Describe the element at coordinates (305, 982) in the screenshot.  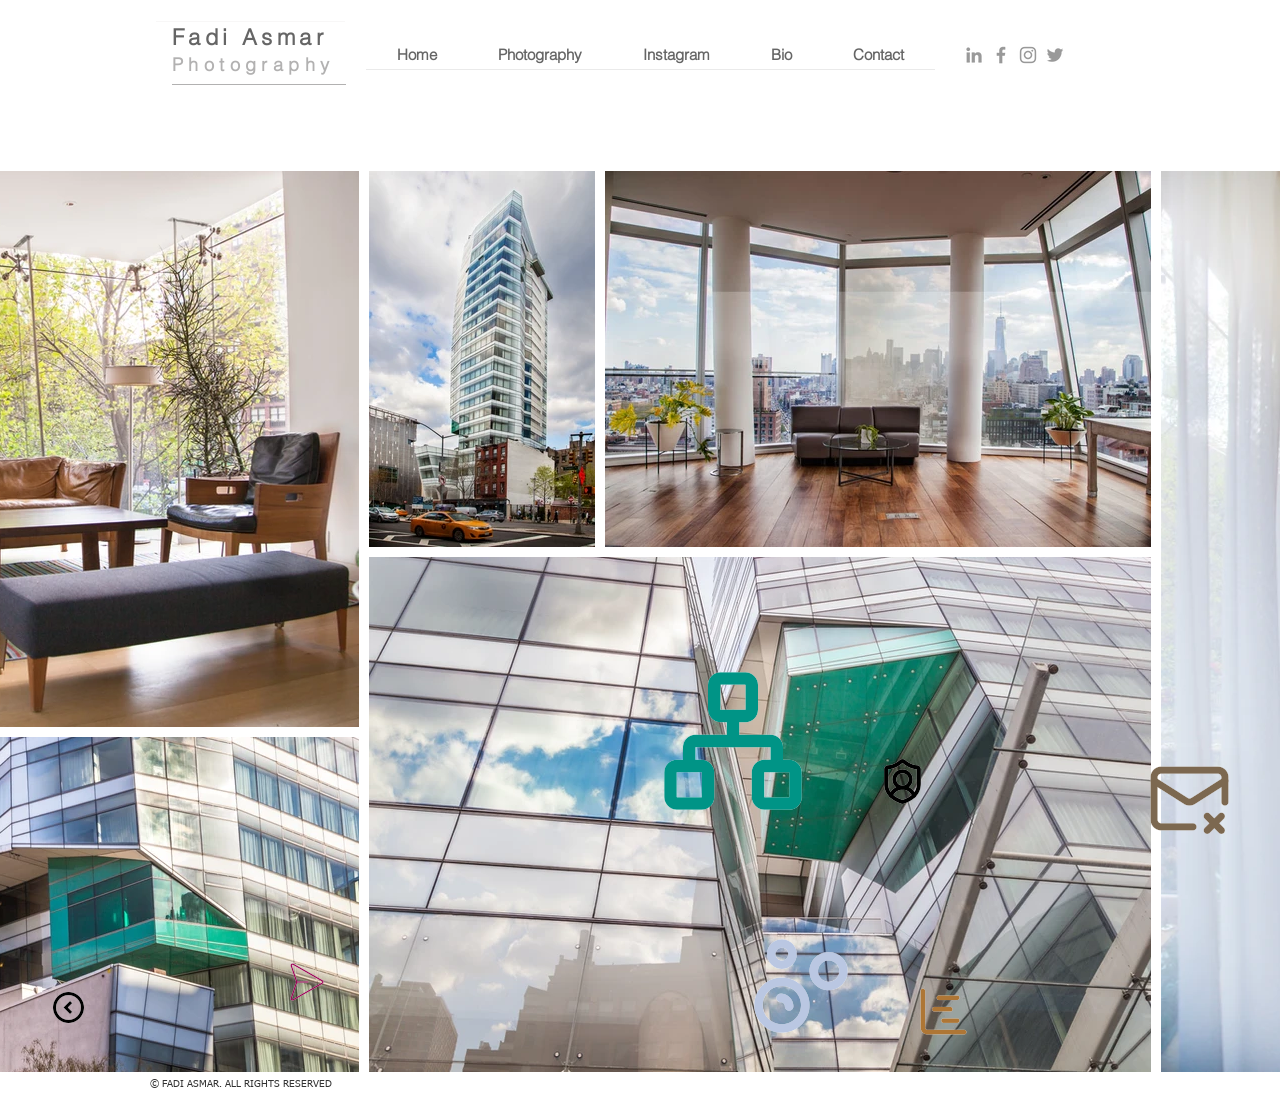
I see `send a message` at that location.